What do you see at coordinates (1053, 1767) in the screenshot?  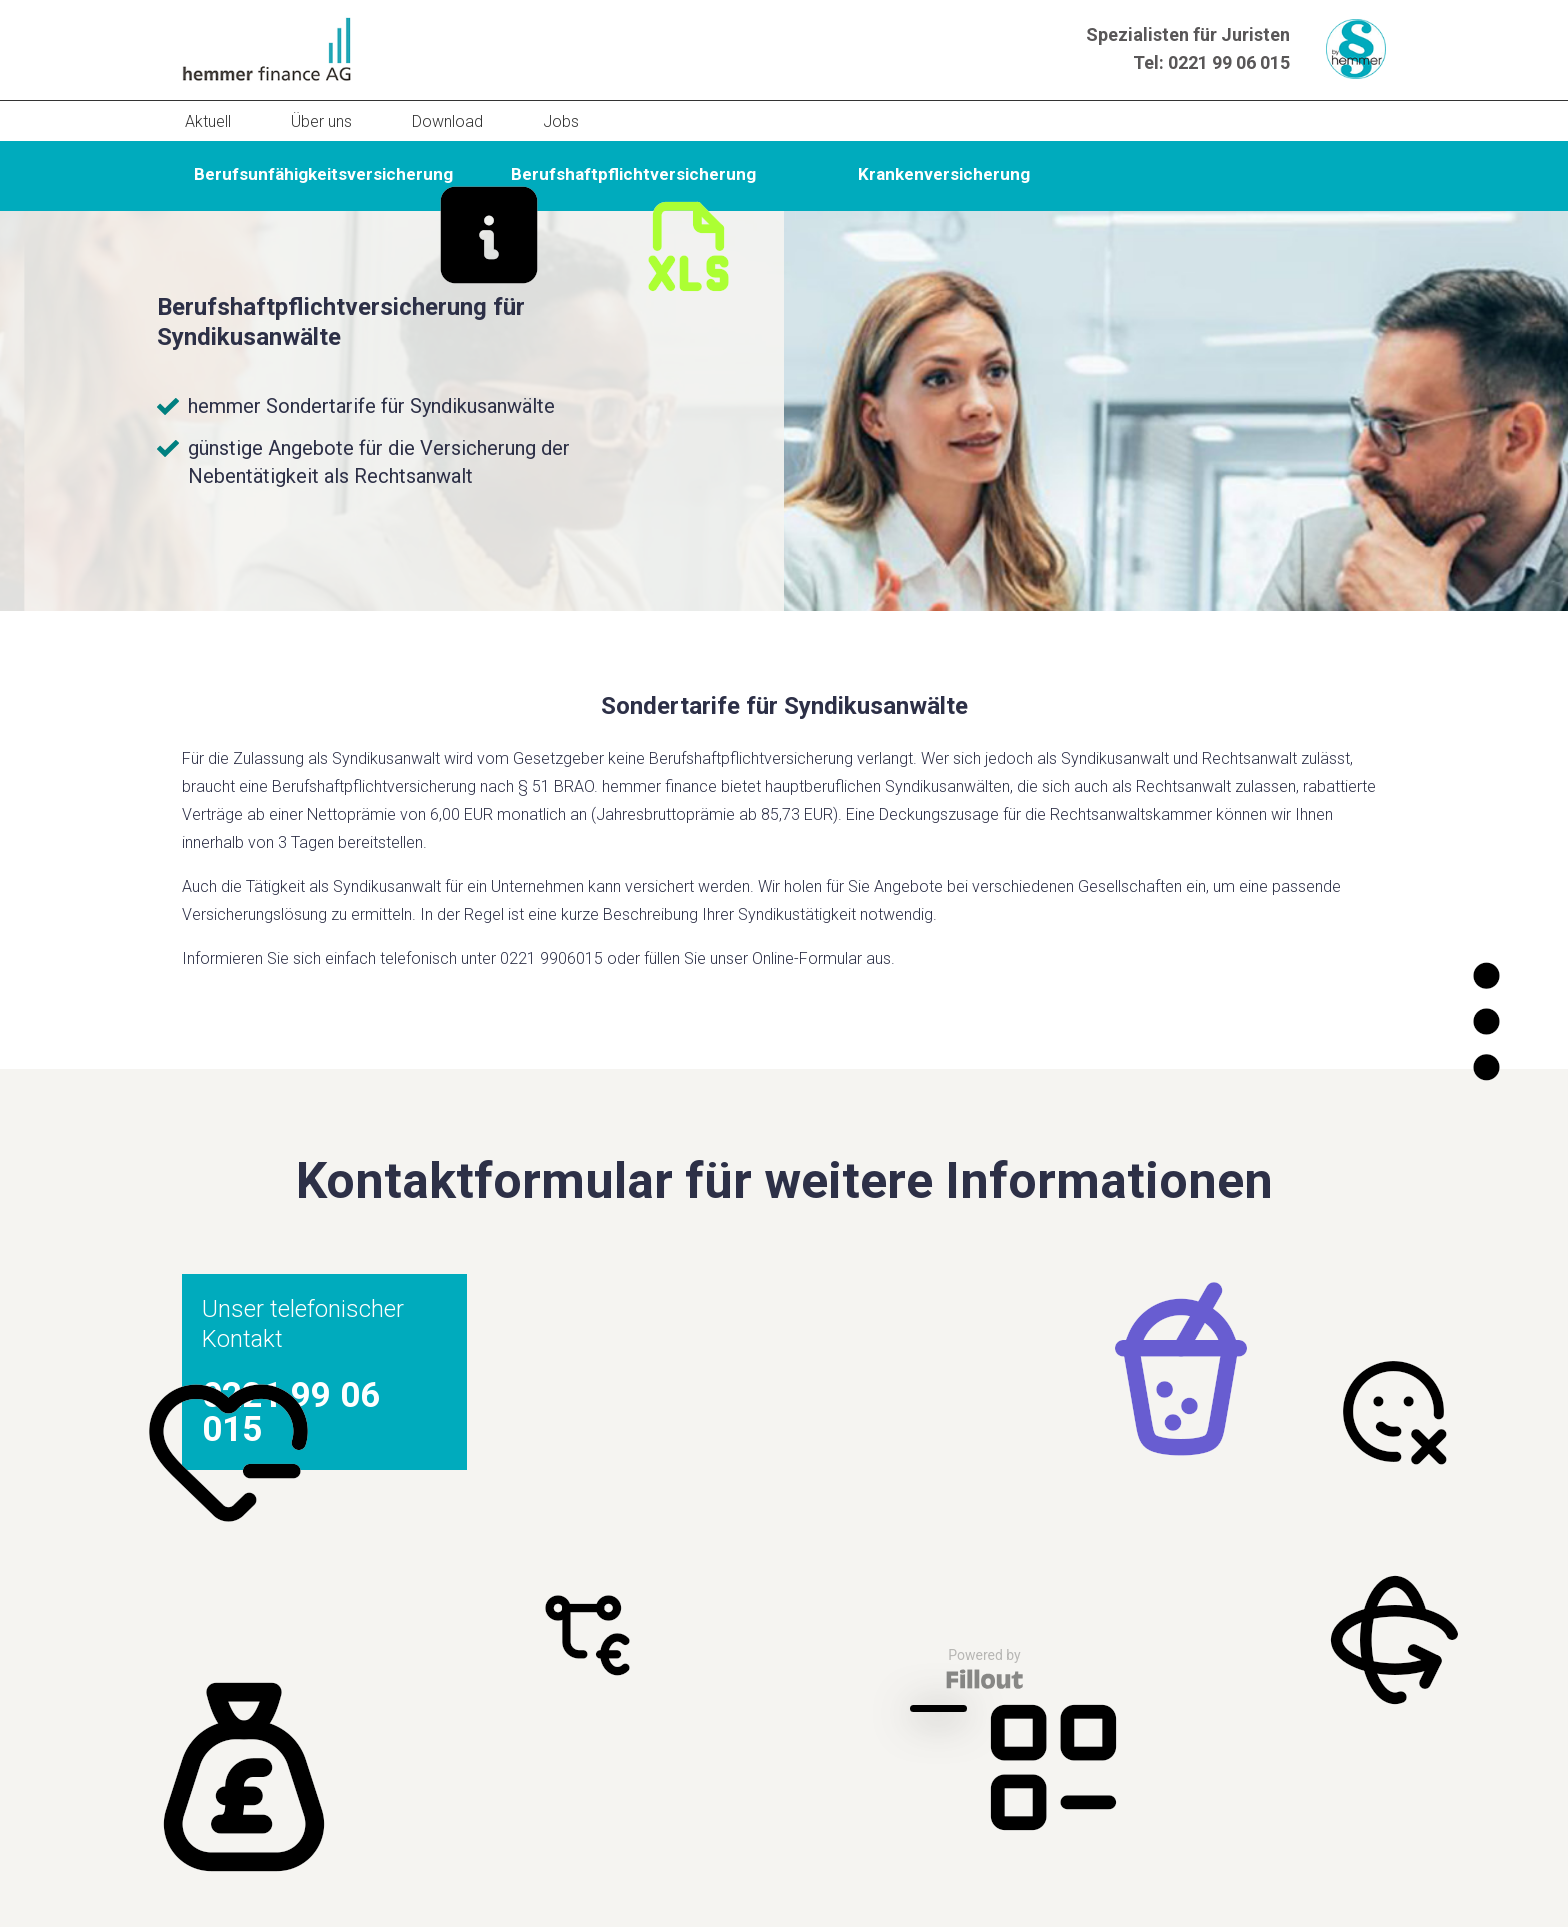 I see `remove an item from grid view` at bounding box center [1053, 1767].